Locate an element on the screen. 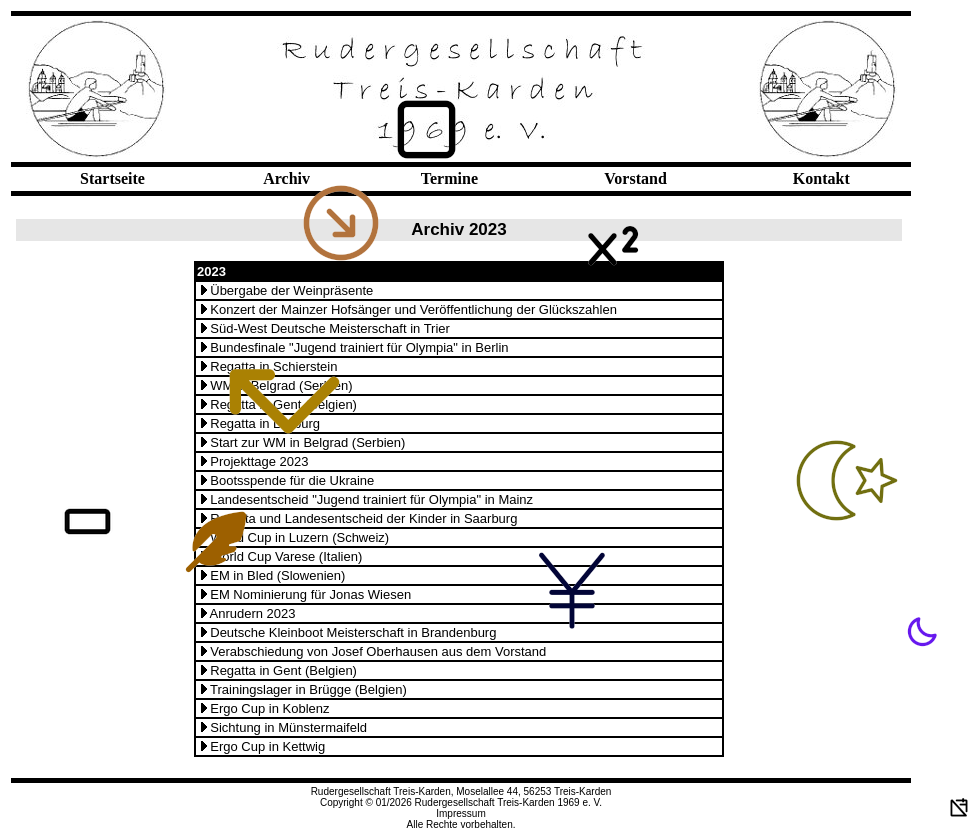 The height and width of the screenshot is (836, 974). indicates calendar or scheduling is disabled is located at coordinates (959, 808).